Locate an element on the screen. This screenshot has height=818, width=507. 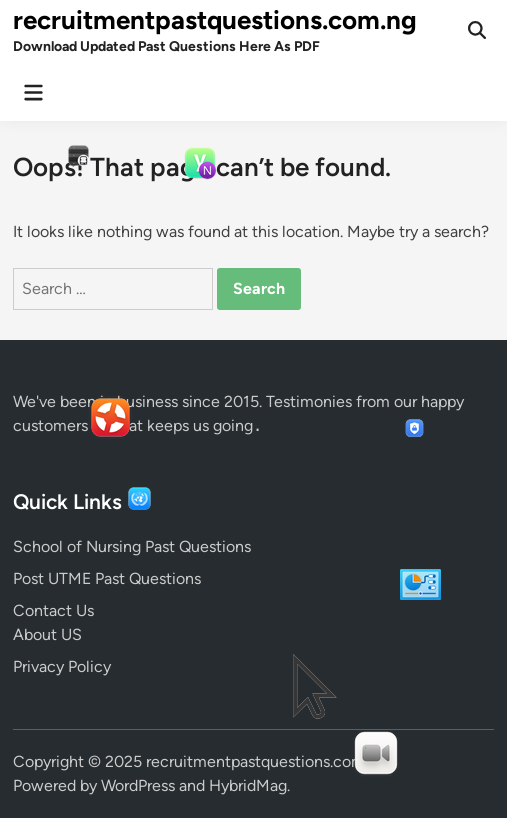
launch Team Fortress 2 is located at coordinates (110, 417).